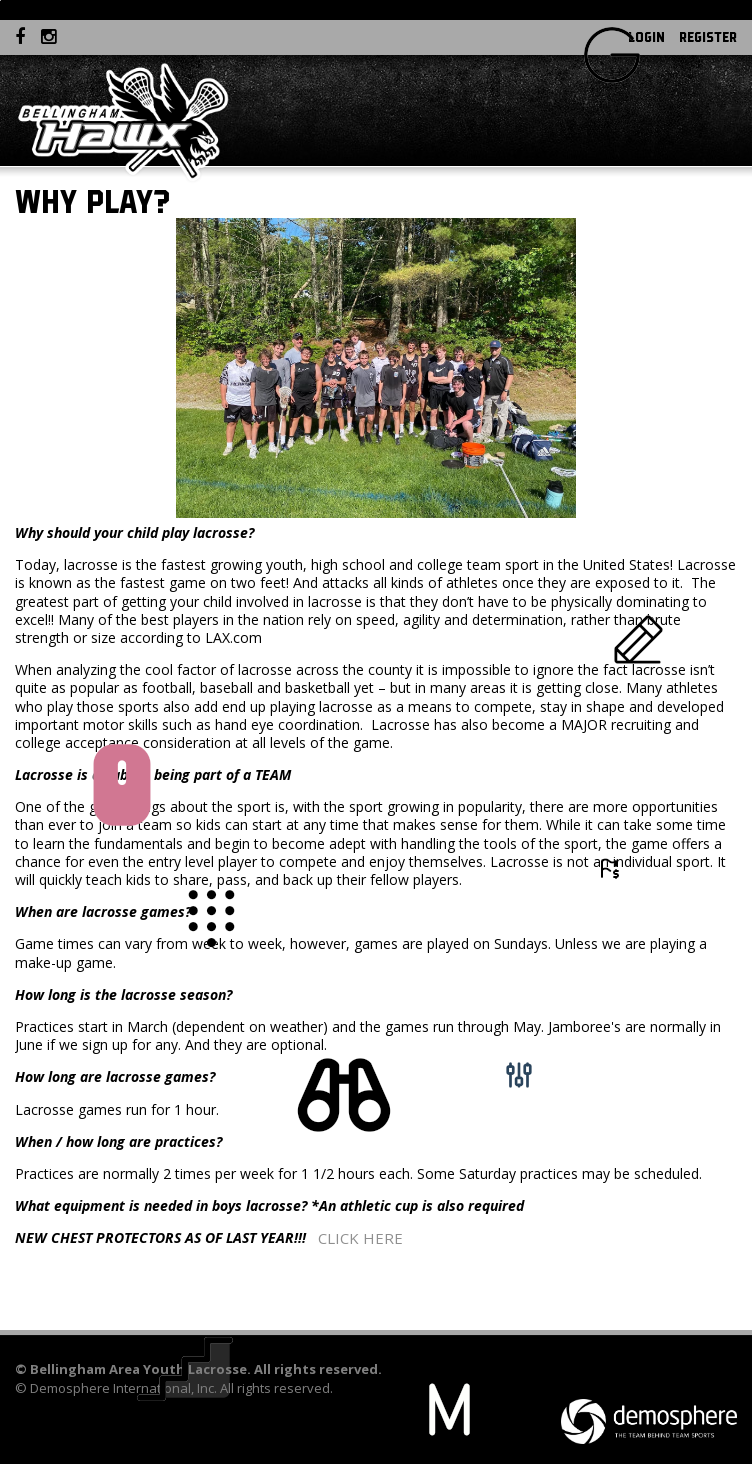  What do you see at coordinates (211, 917) in the screenshot?
I see `open numeric keypad for input` at bounding box center [211, 917].